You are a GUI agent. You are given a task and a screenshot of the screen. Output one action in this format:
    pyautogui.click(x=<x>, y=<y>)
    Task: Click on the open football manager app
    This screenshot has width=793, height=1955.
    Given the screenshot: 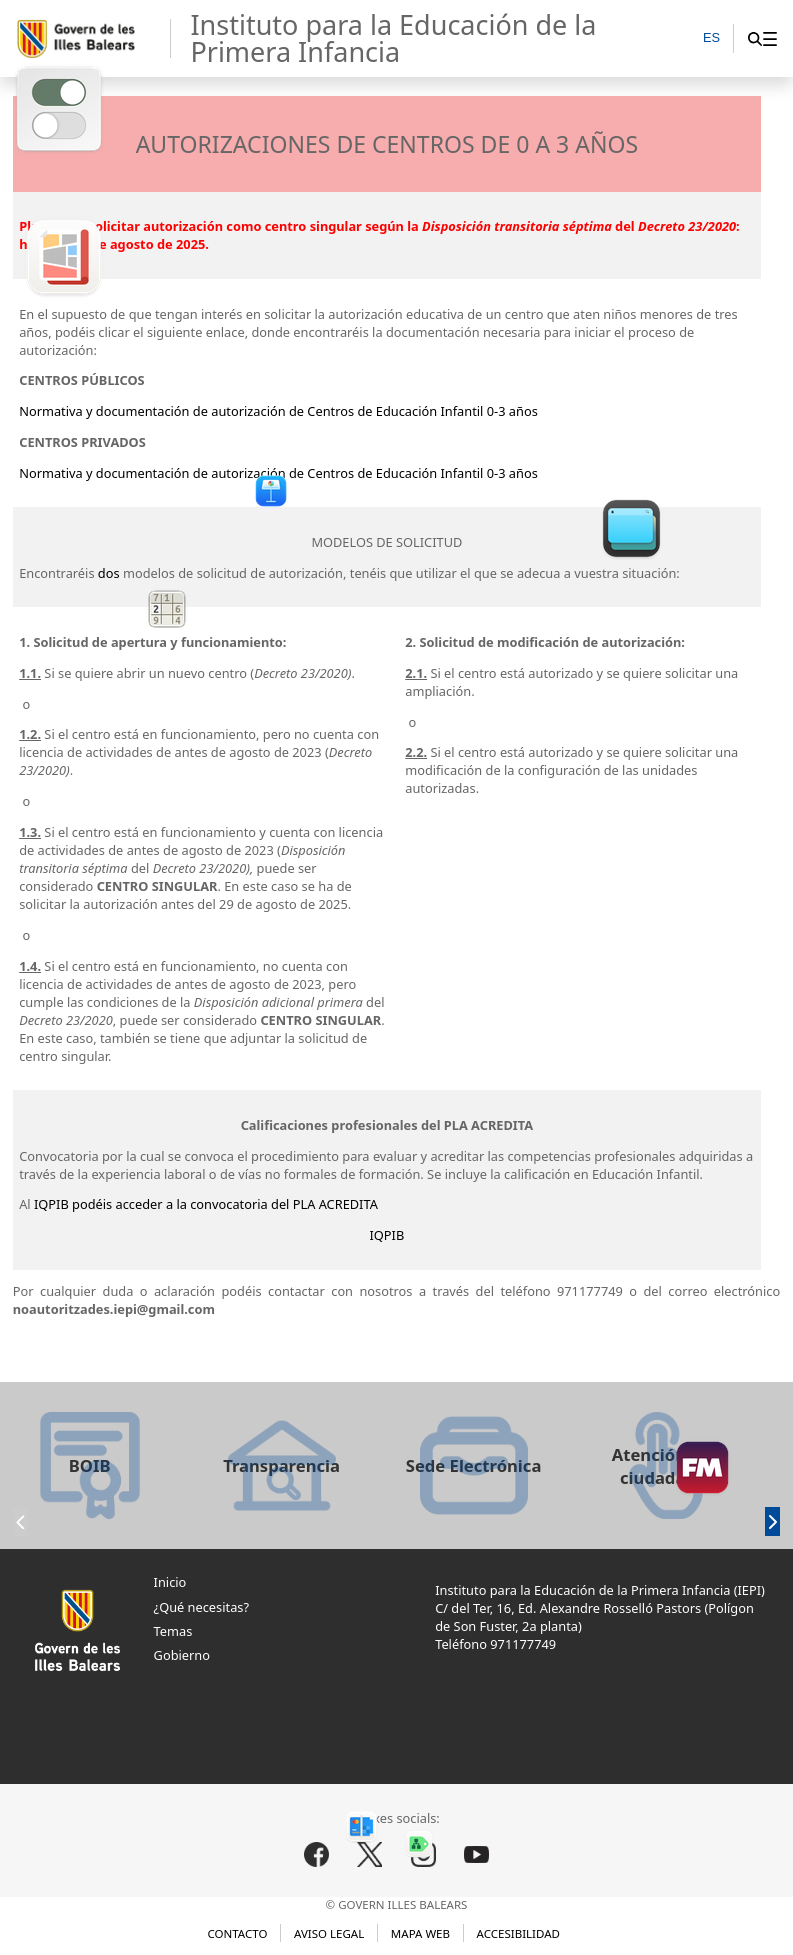 What is the action you would take?
    pyautogui.click(x=702, y=1467)
    